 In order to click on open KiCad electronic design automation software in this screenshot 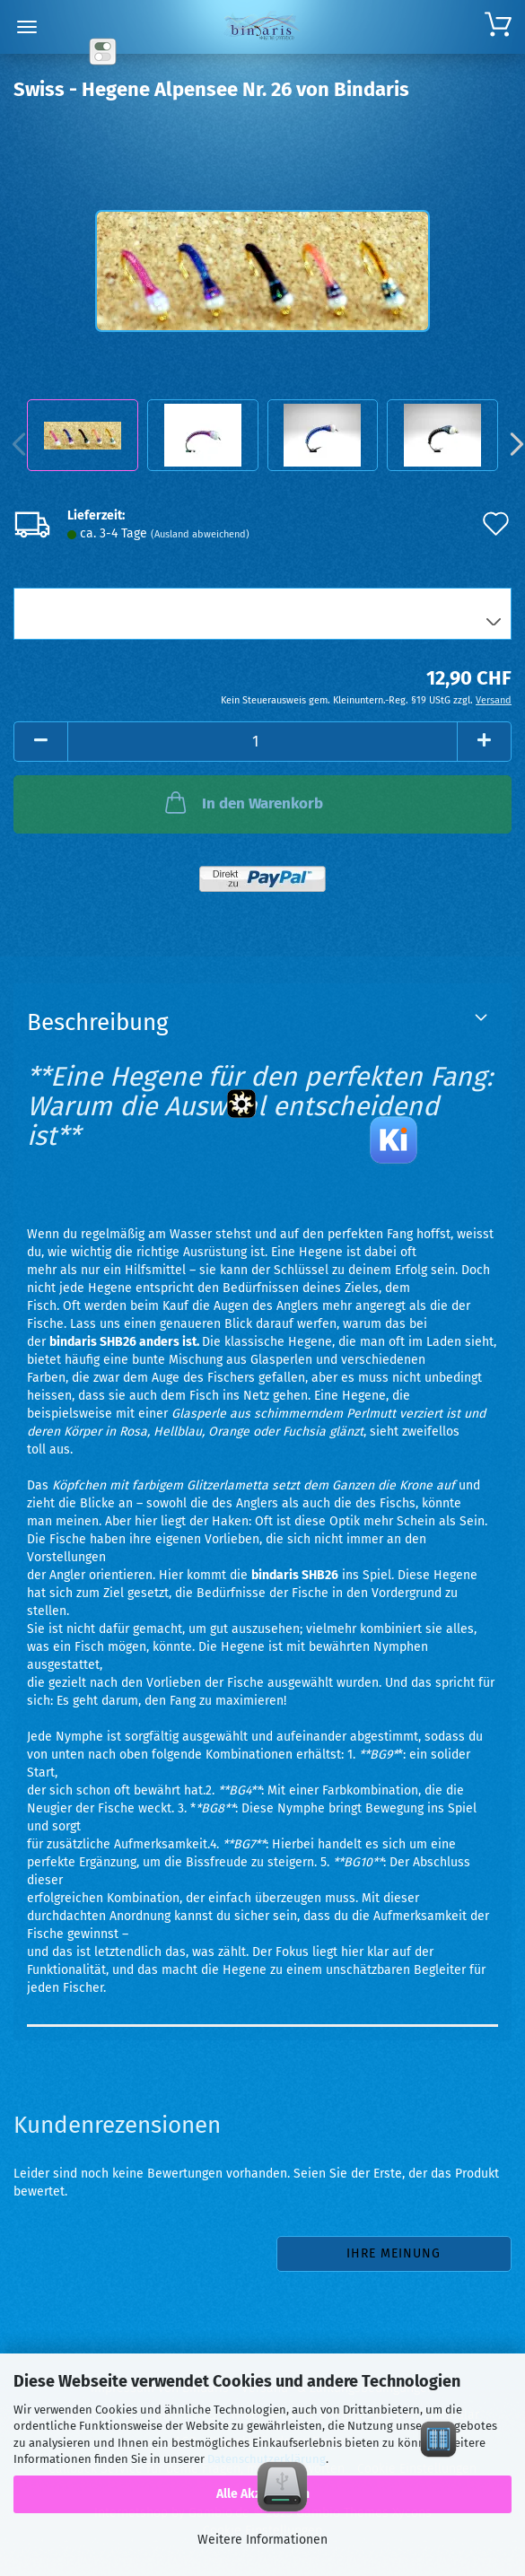, I will do `click(393, 1140)`.